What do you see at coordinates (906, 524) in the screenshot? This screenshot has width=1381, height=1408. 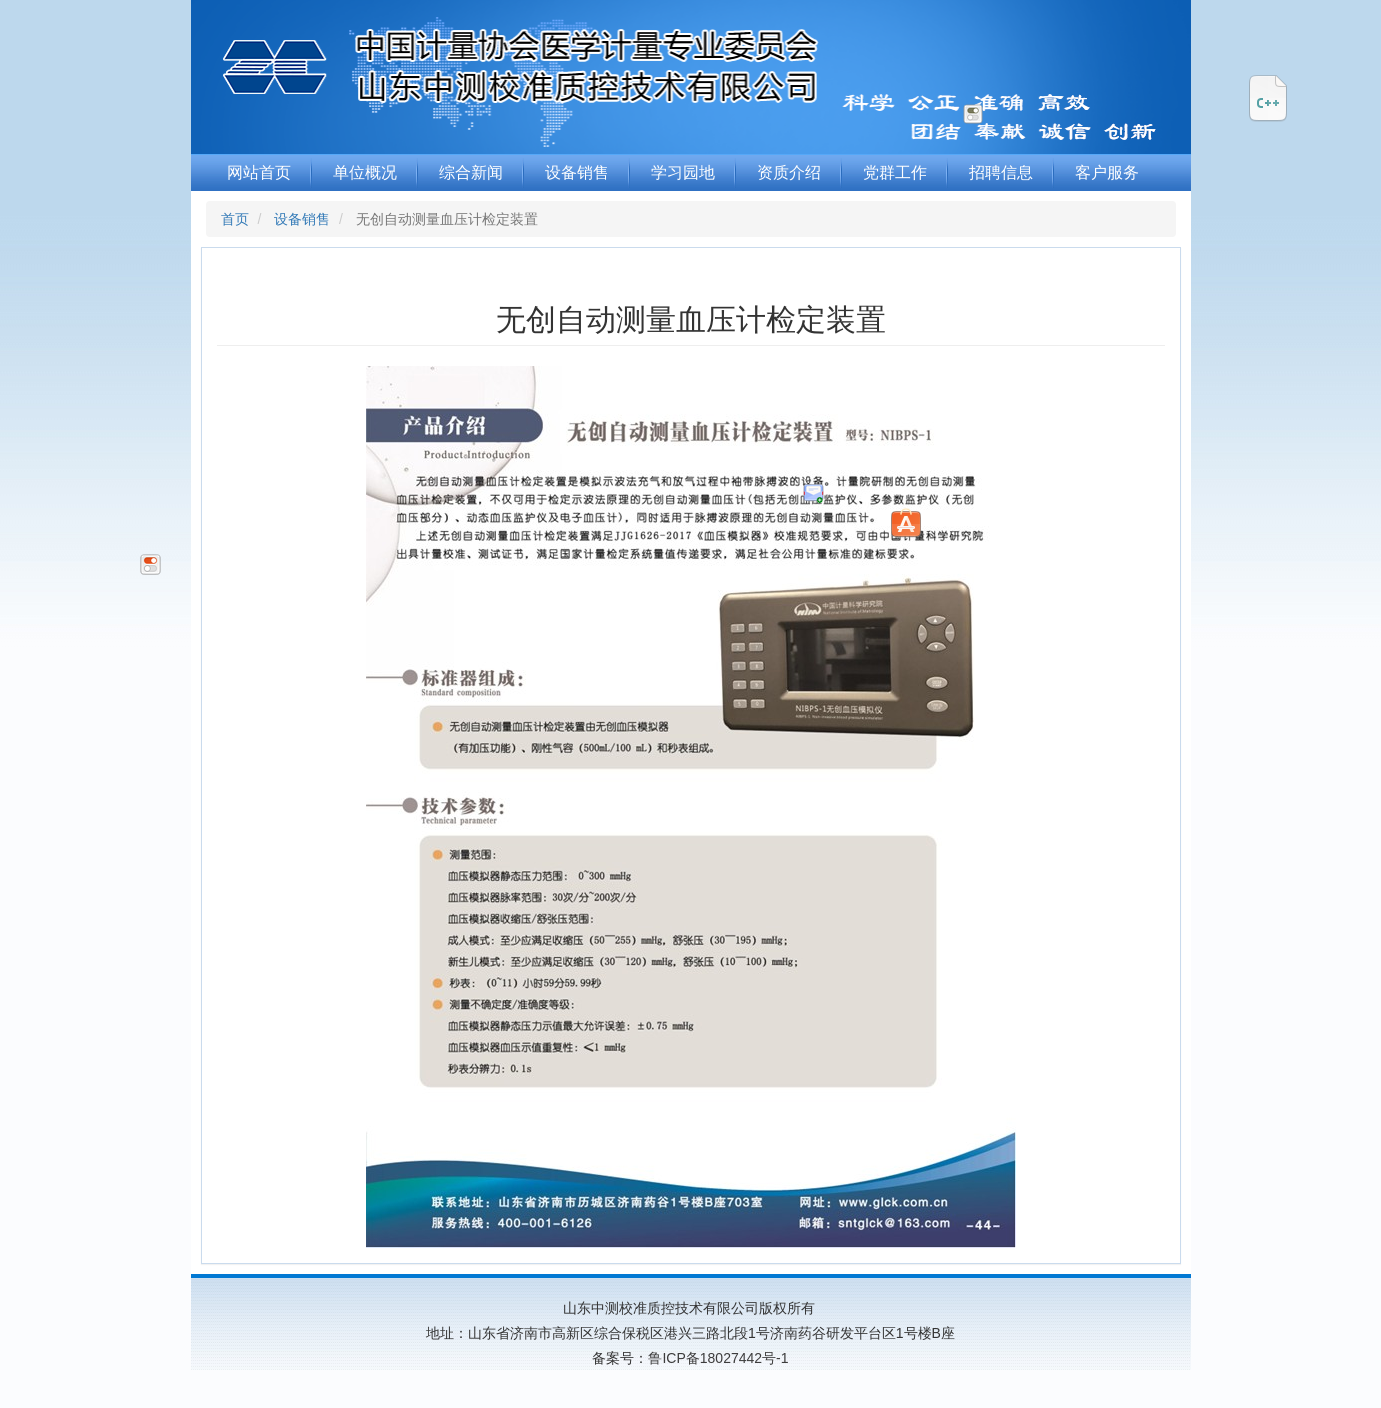 I see `open the software center to browse and install applications` at bounding box center [906, 524].